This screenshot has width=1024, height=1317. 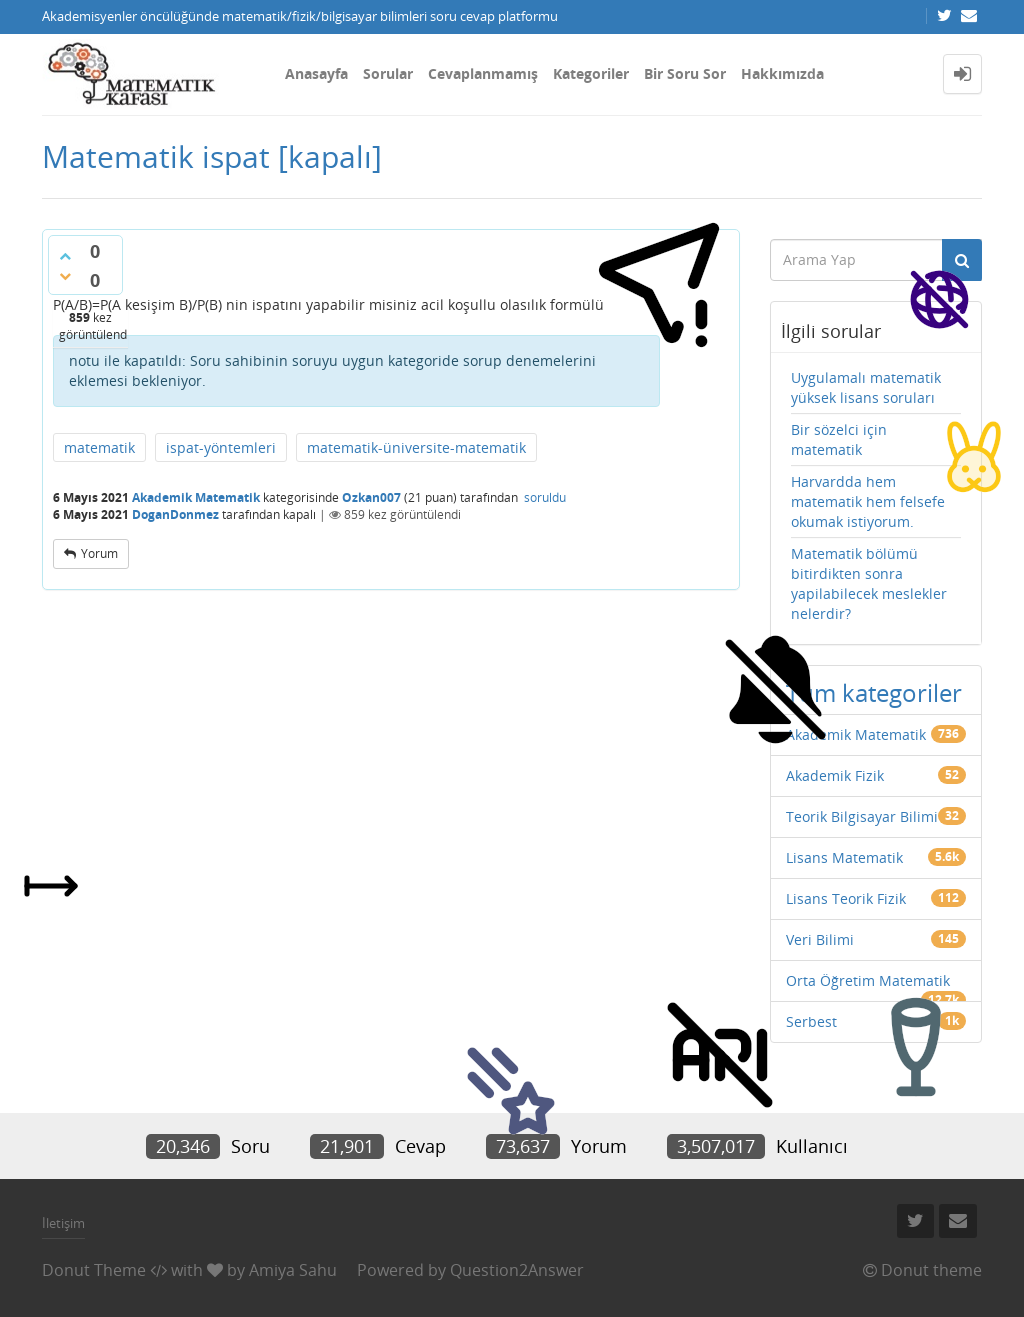 I want to click on mute or disable notifications, so click(x=775, y=689).